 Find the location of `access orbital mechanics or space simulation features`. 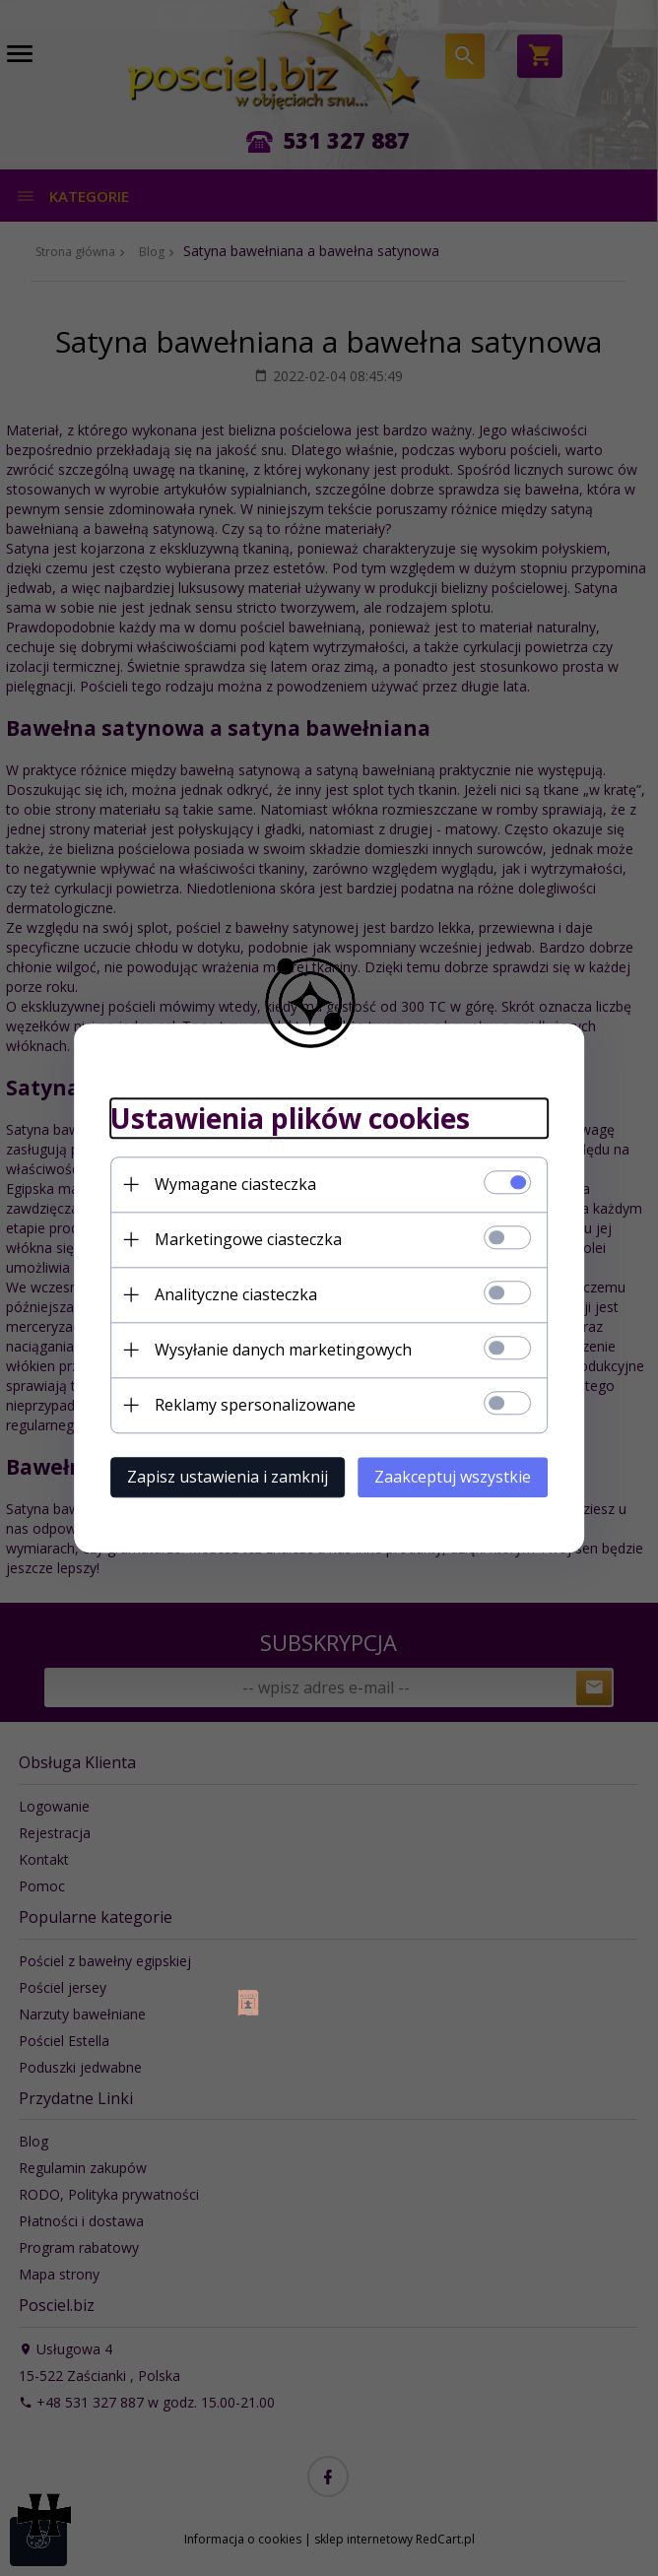

access orbital mechanics or space simulation features is located at coordinates (310, 1003).